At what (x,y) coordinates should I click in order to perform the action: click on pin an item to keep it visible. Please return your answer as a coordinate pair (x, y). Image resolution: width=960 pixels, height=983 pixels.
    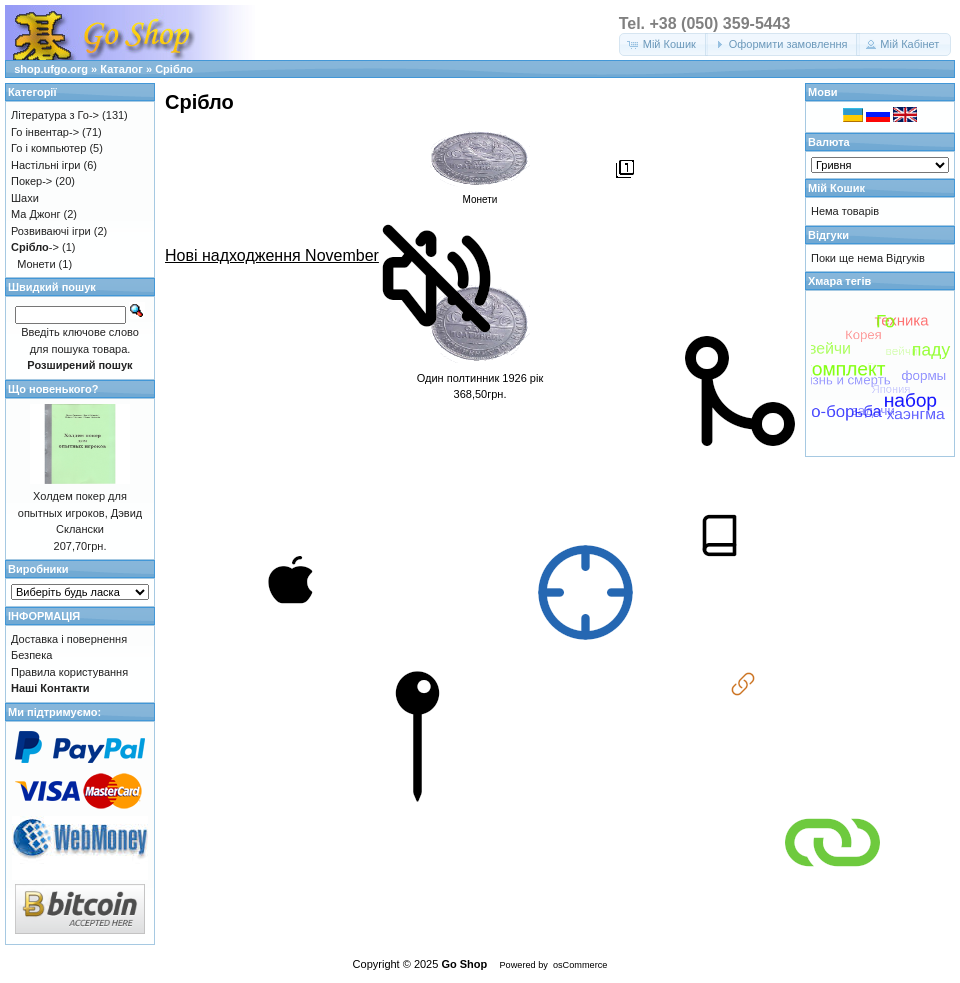
    Looking at the image, I should click on (417, 736).